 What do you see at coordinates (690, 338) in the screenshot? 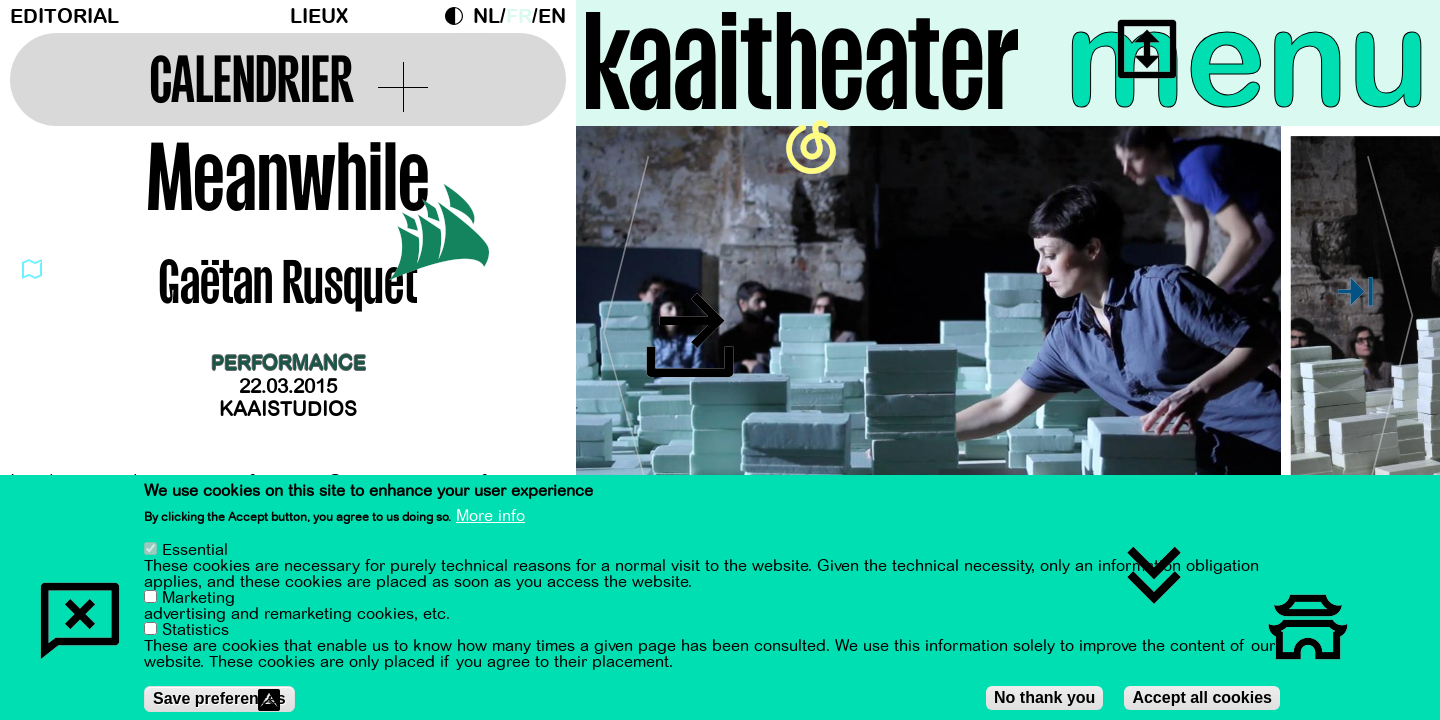
I see `share content to another app or person` at bounding box center [690, 338].